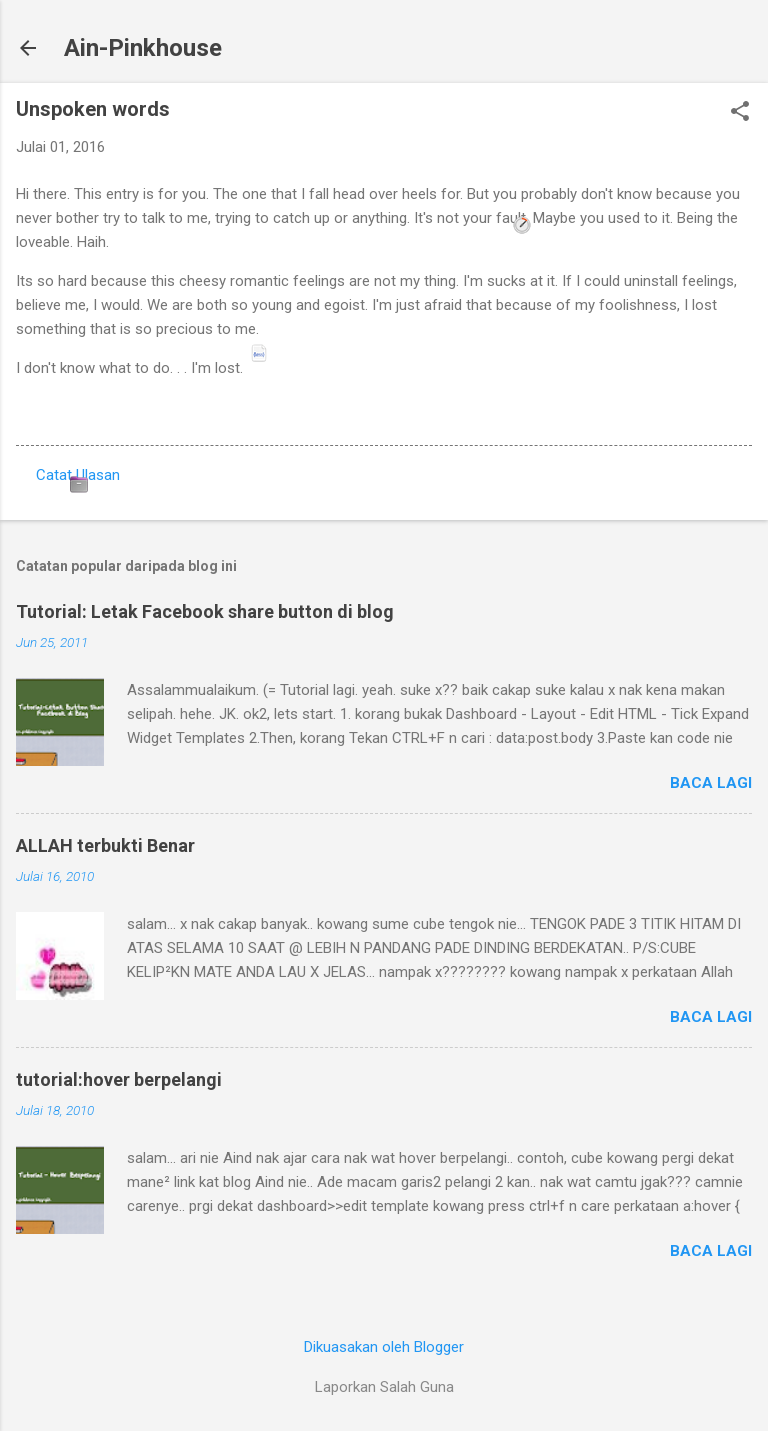 The image size is (768, 1431). What do you see at coordinates (79, 484) in the screenshot?
I see `open the file manager` at bounding box center [79, 484].